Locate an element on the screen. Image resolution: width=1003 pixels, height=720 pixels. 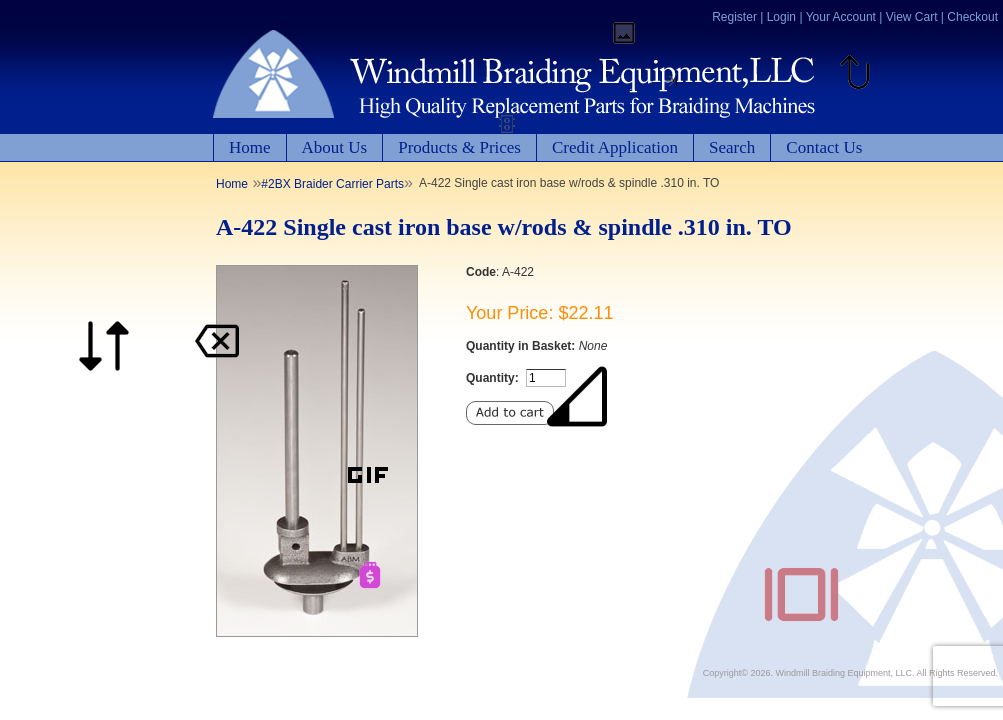
insert a GIF into your message is located at coordinates (368, 475).